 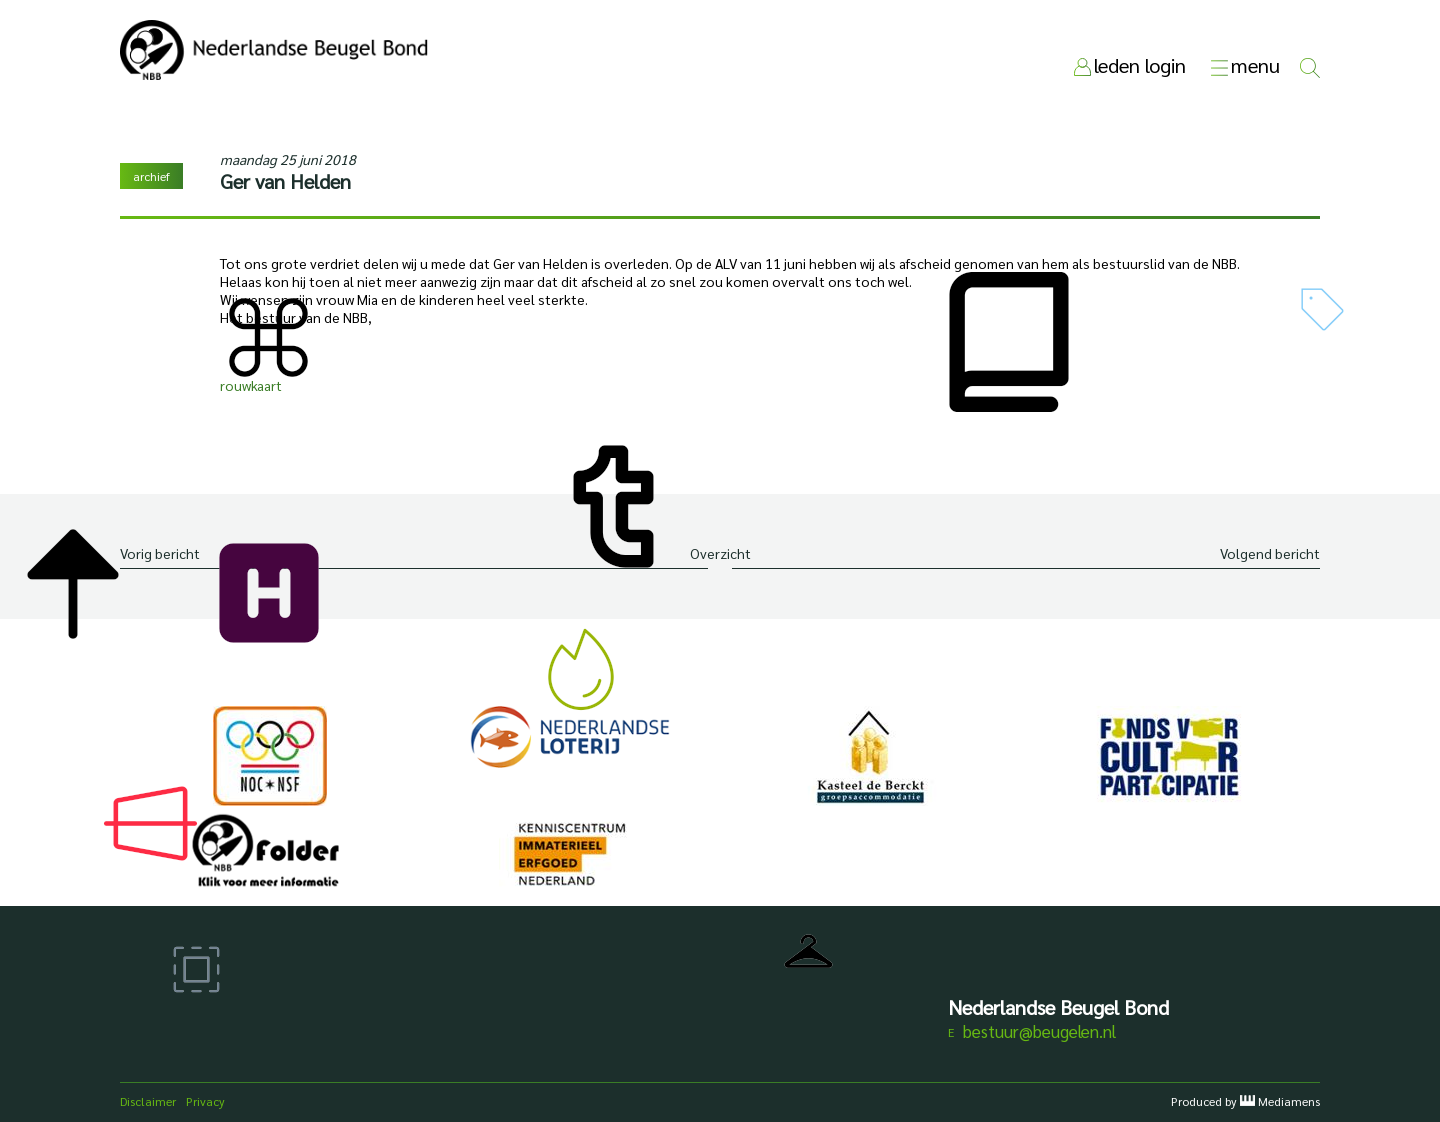 What do you see at coordinates (269, 593) in the screenshot?
I see `indicates a hospital or medical facility nearby` at bounding box center [269, 593].